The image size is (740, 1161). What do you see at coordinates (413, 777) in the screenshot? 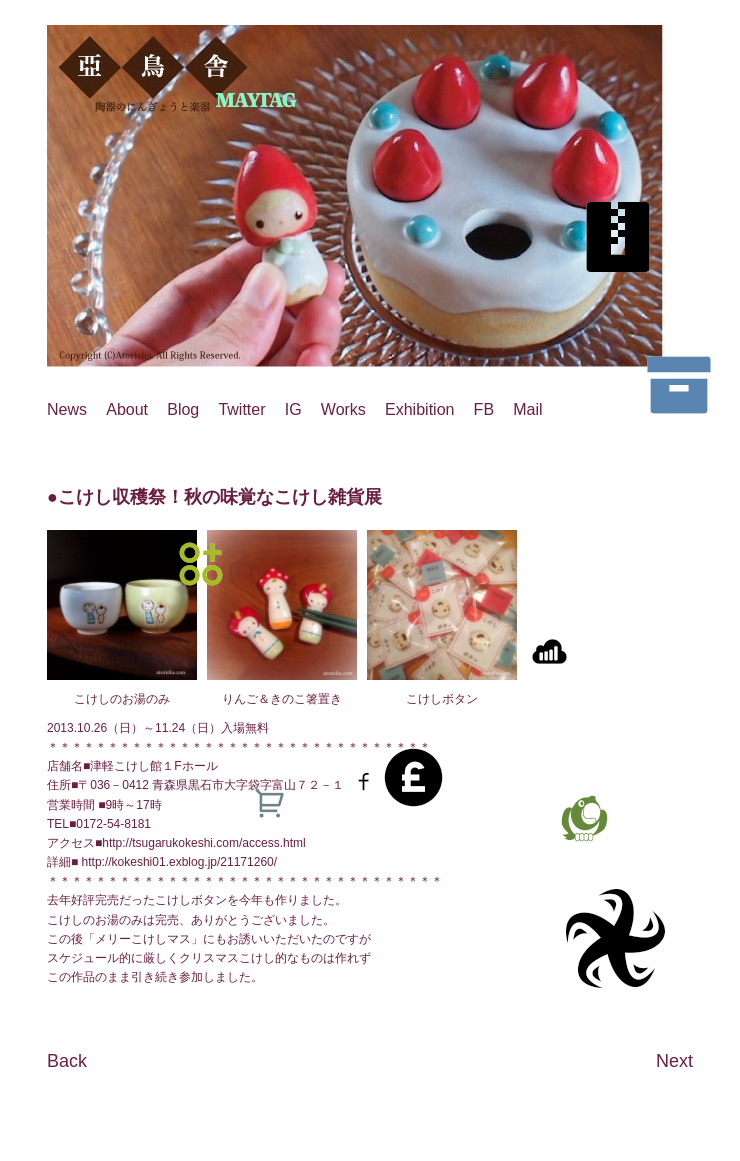
I see `view balance in british pounds` at bounding box center [413, 777].